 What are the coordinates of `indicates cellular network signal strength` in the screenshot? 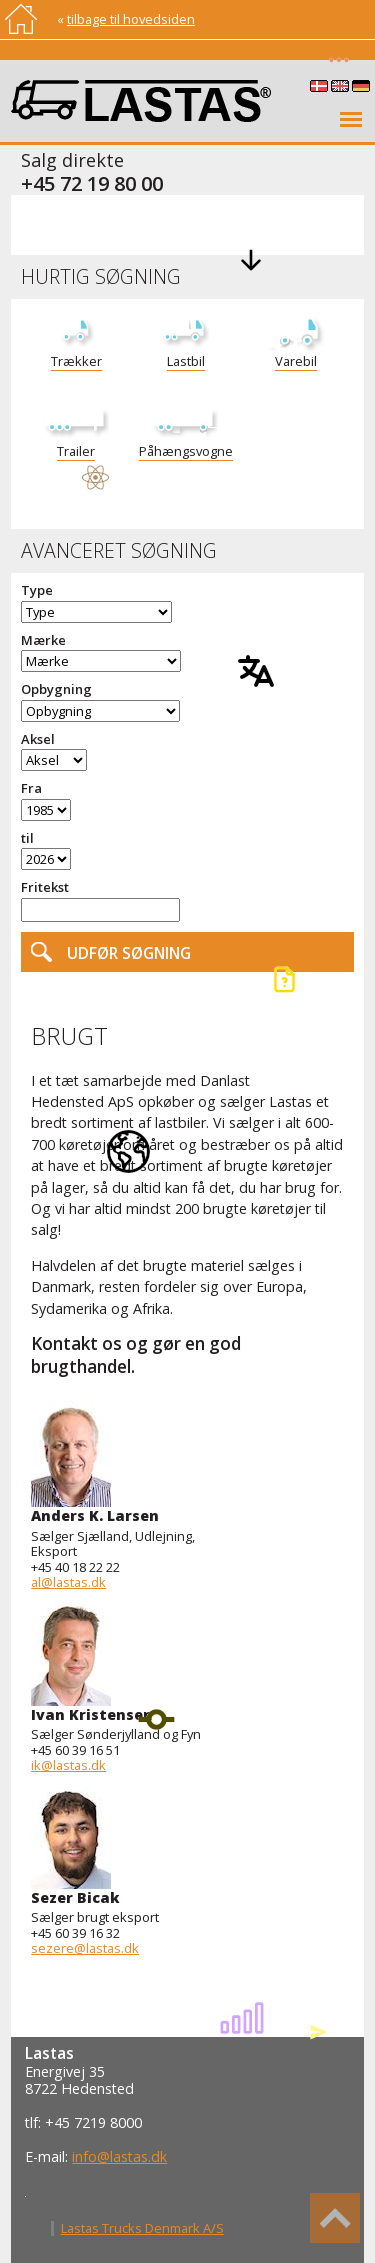 It's located at (242, 2018).